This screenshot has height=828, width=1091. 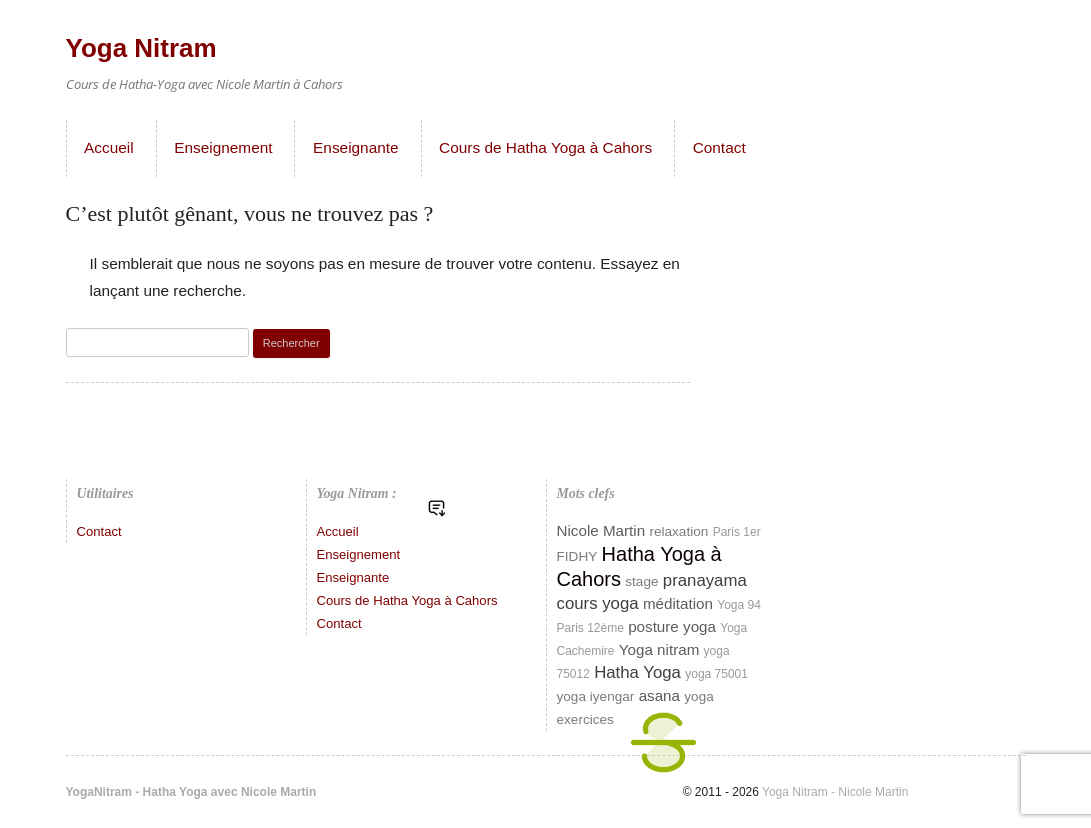 What do you see at coordinates (436, 507) in the screenshot?
I see `download message or conversation` at bounding box center [436, 507].